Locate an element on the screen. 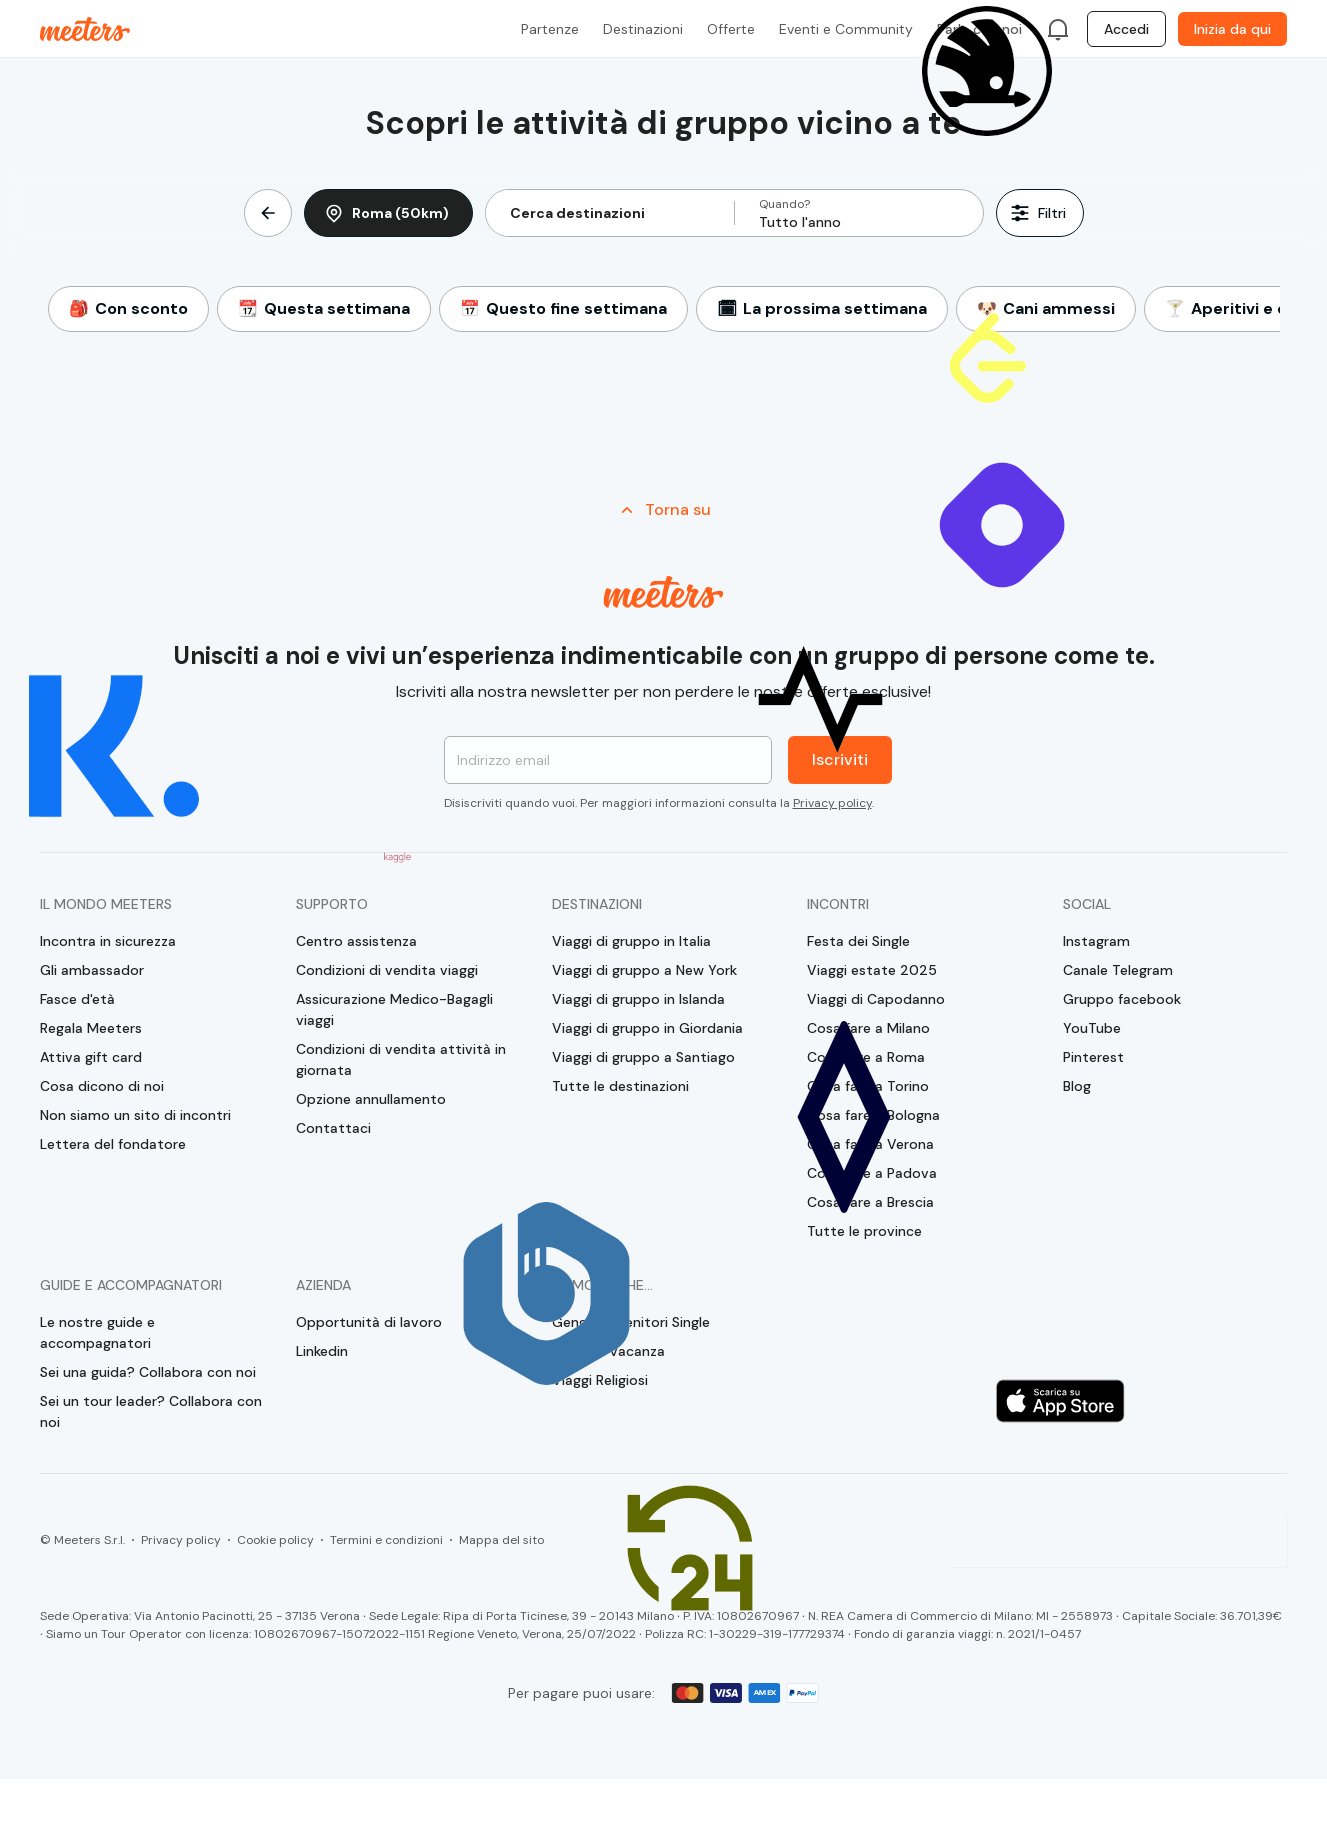 The height and width of the screenshot is (1837, 1327). view health or heart rate data is located at coordinates (820, 699).